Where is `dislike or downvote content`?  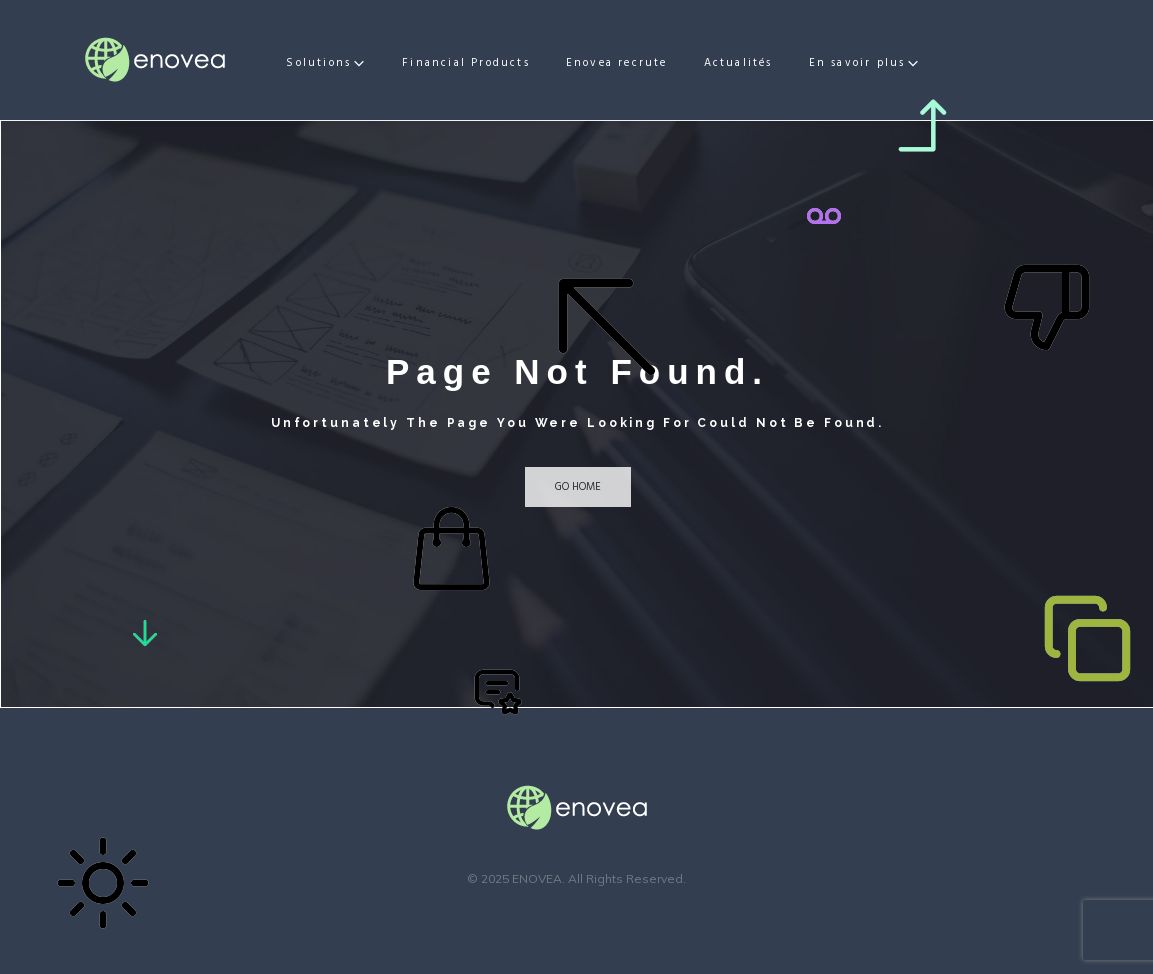 dislike or downvote content is located at coordinates (1046, 307).